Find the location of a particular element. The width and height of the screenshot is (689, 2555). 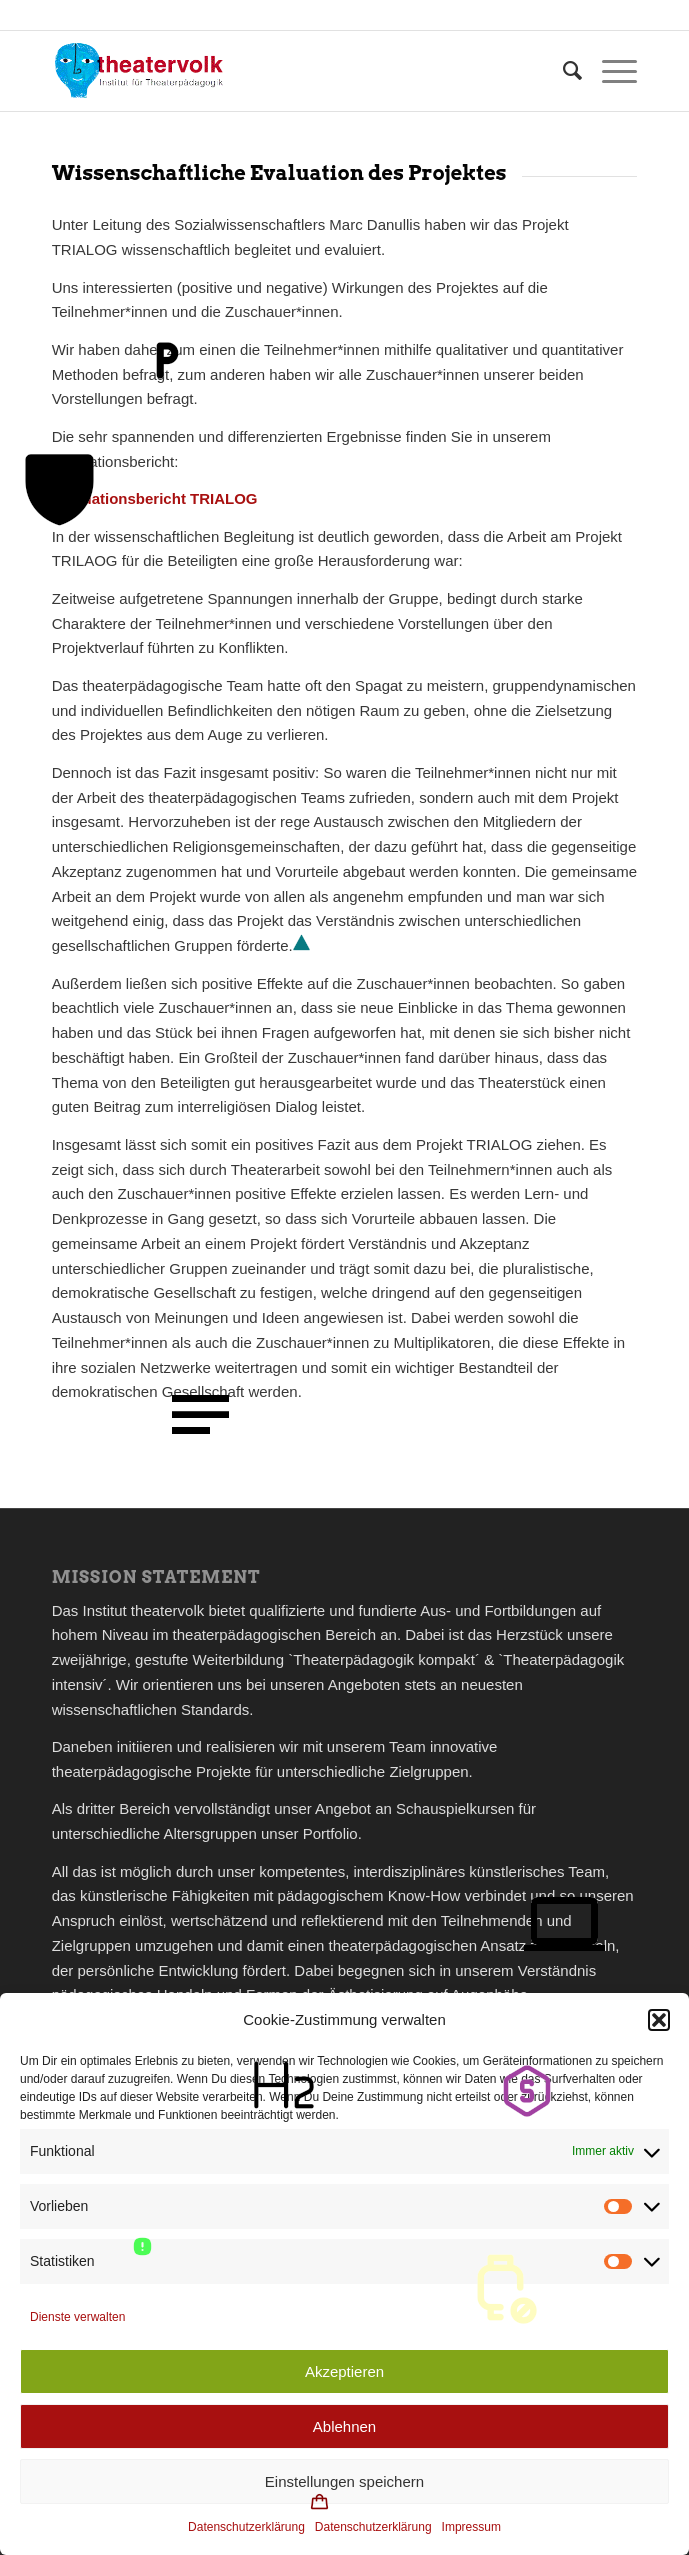

view your shopping bag is located at coordinates (319, 2502).